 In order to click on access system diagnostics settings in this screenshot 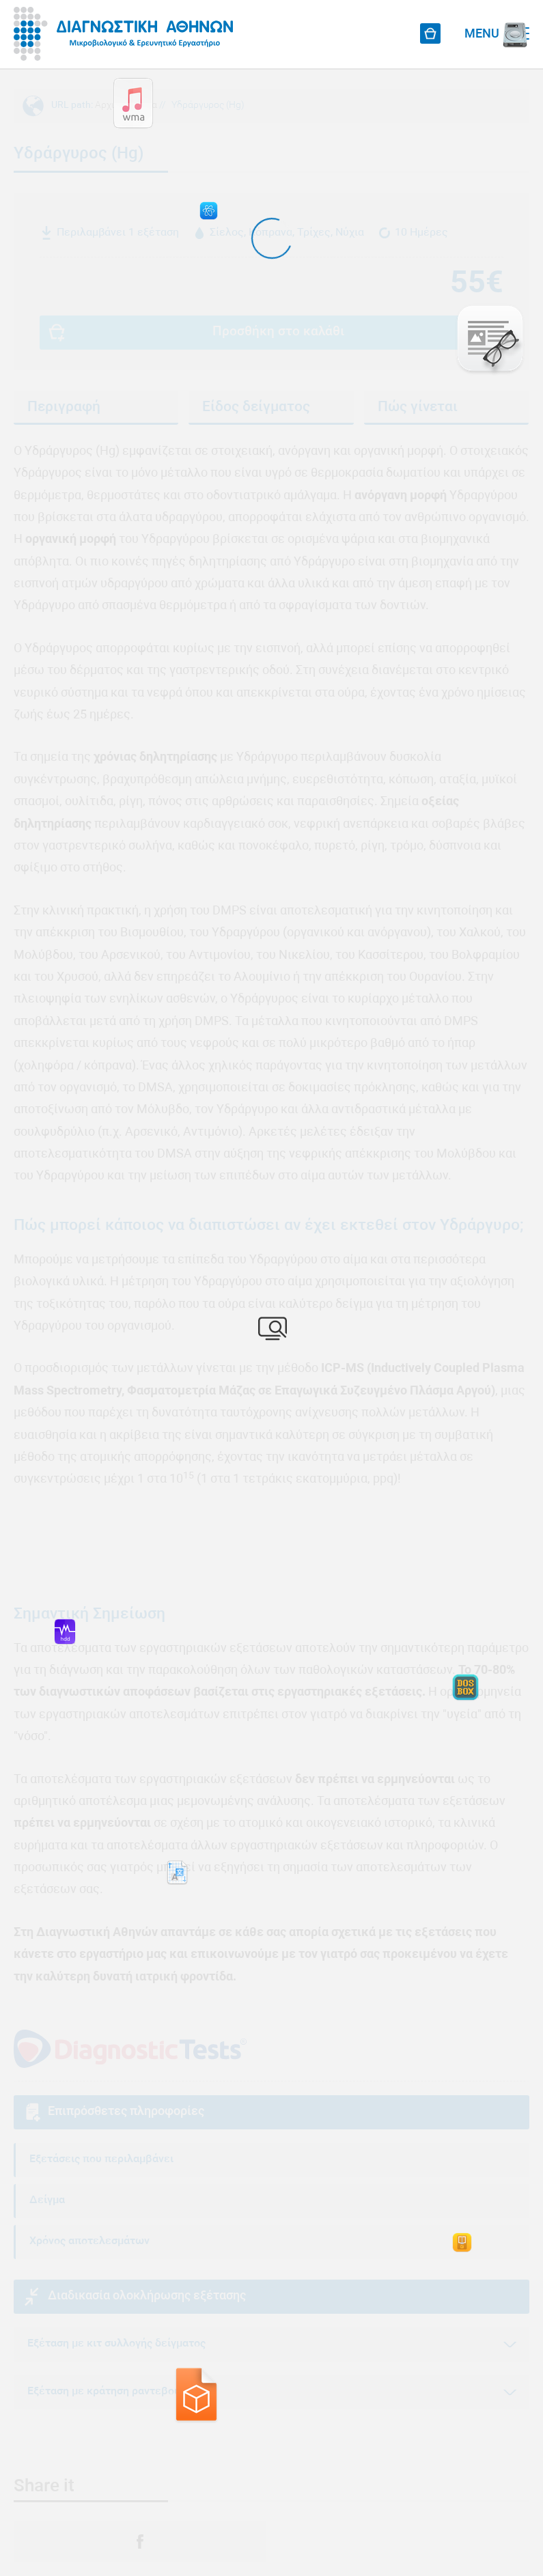, I will do `click(273, 1328)`.